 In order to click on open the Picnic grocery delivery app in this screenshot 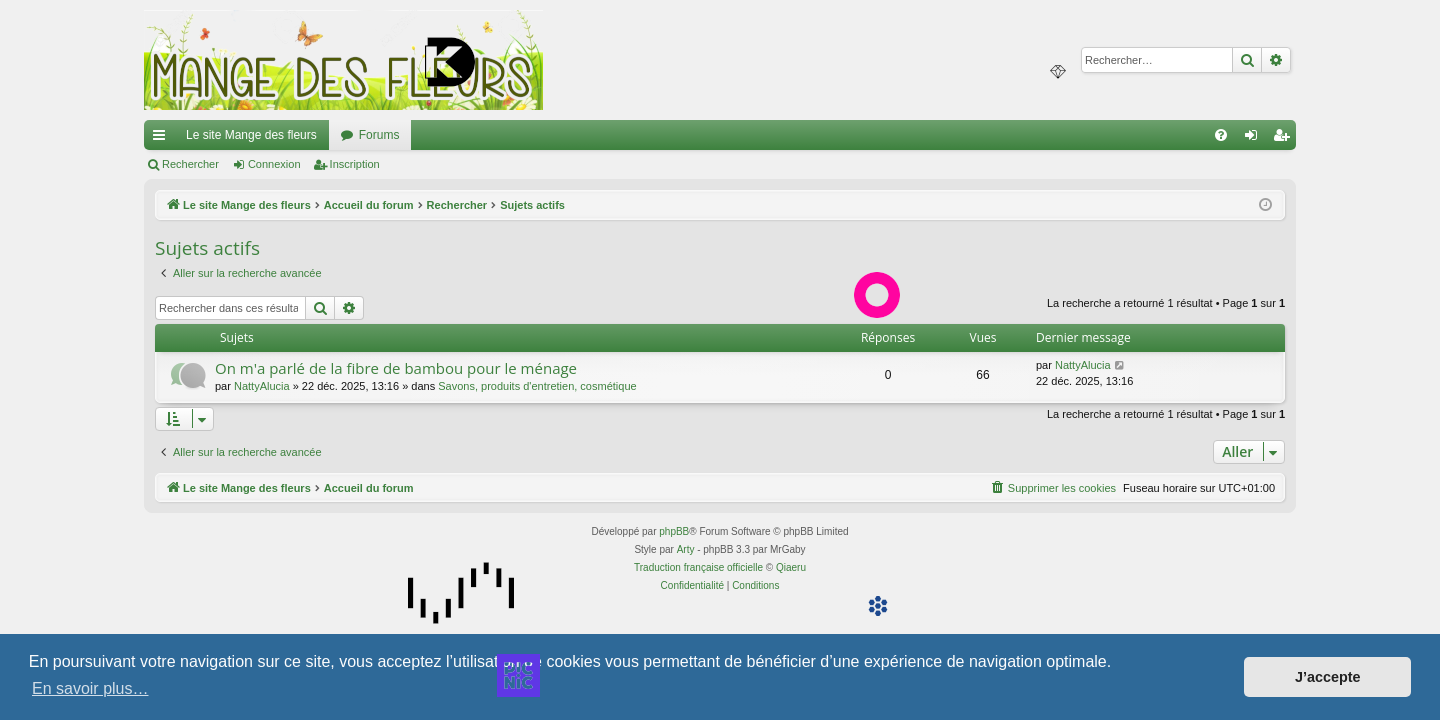, I will do `click(518, 675)`.